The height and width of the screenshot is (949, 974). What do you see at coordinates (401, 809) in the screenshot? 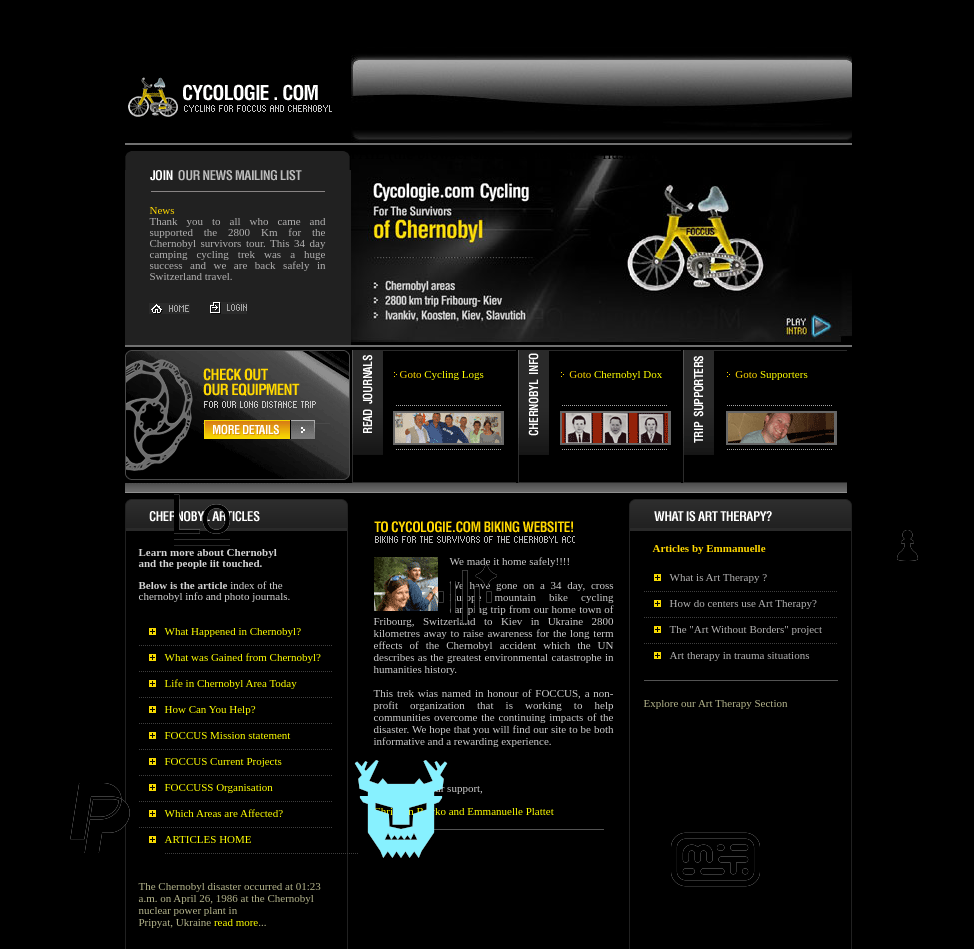
I see `turso database service logo` at bounding box center [401, 809].